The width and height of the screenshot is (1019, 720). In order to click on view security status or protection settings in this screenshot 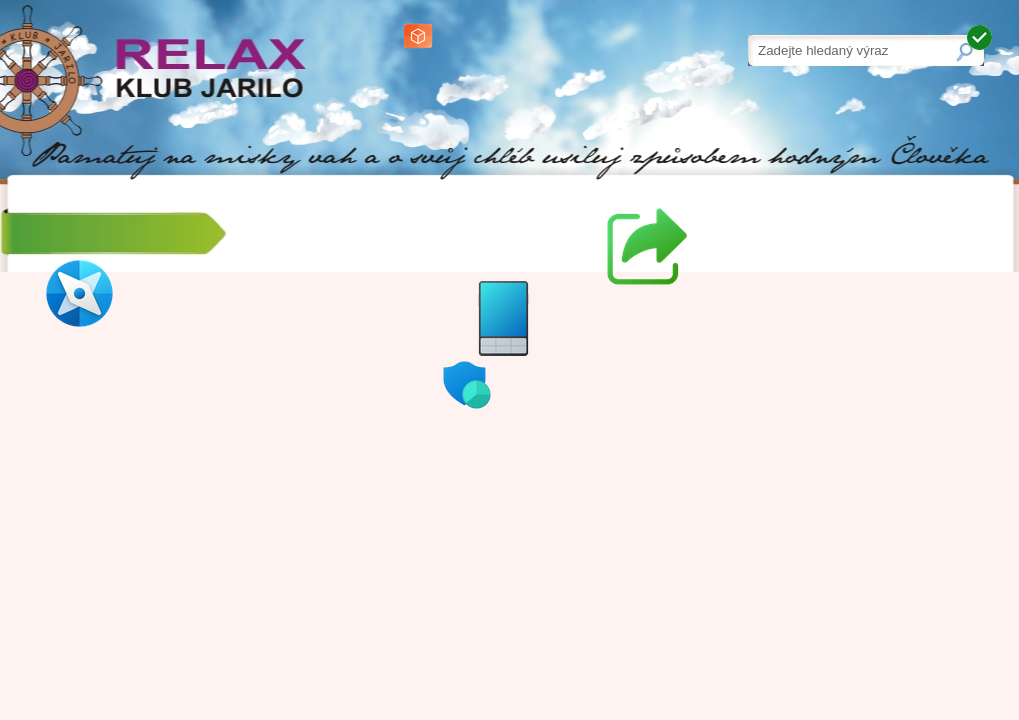, I will do `click(467, 385)`.